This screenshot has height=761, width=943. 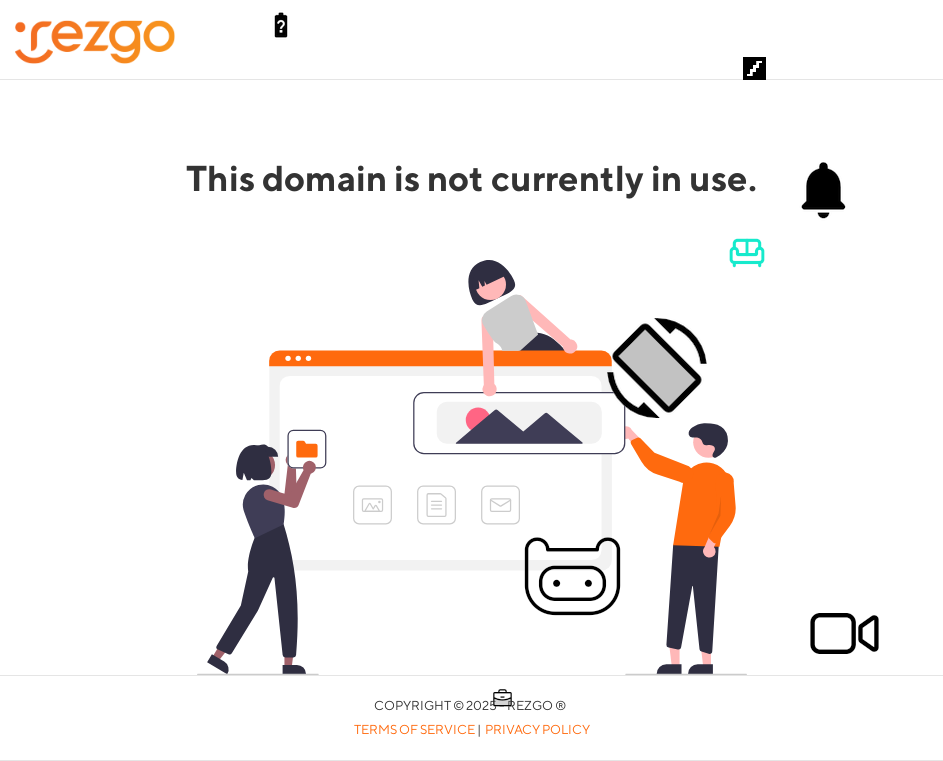 What do you see at coordinates (823, 189) in the screenshot?
I see `view your notifications` at bounding box center [823, 189].